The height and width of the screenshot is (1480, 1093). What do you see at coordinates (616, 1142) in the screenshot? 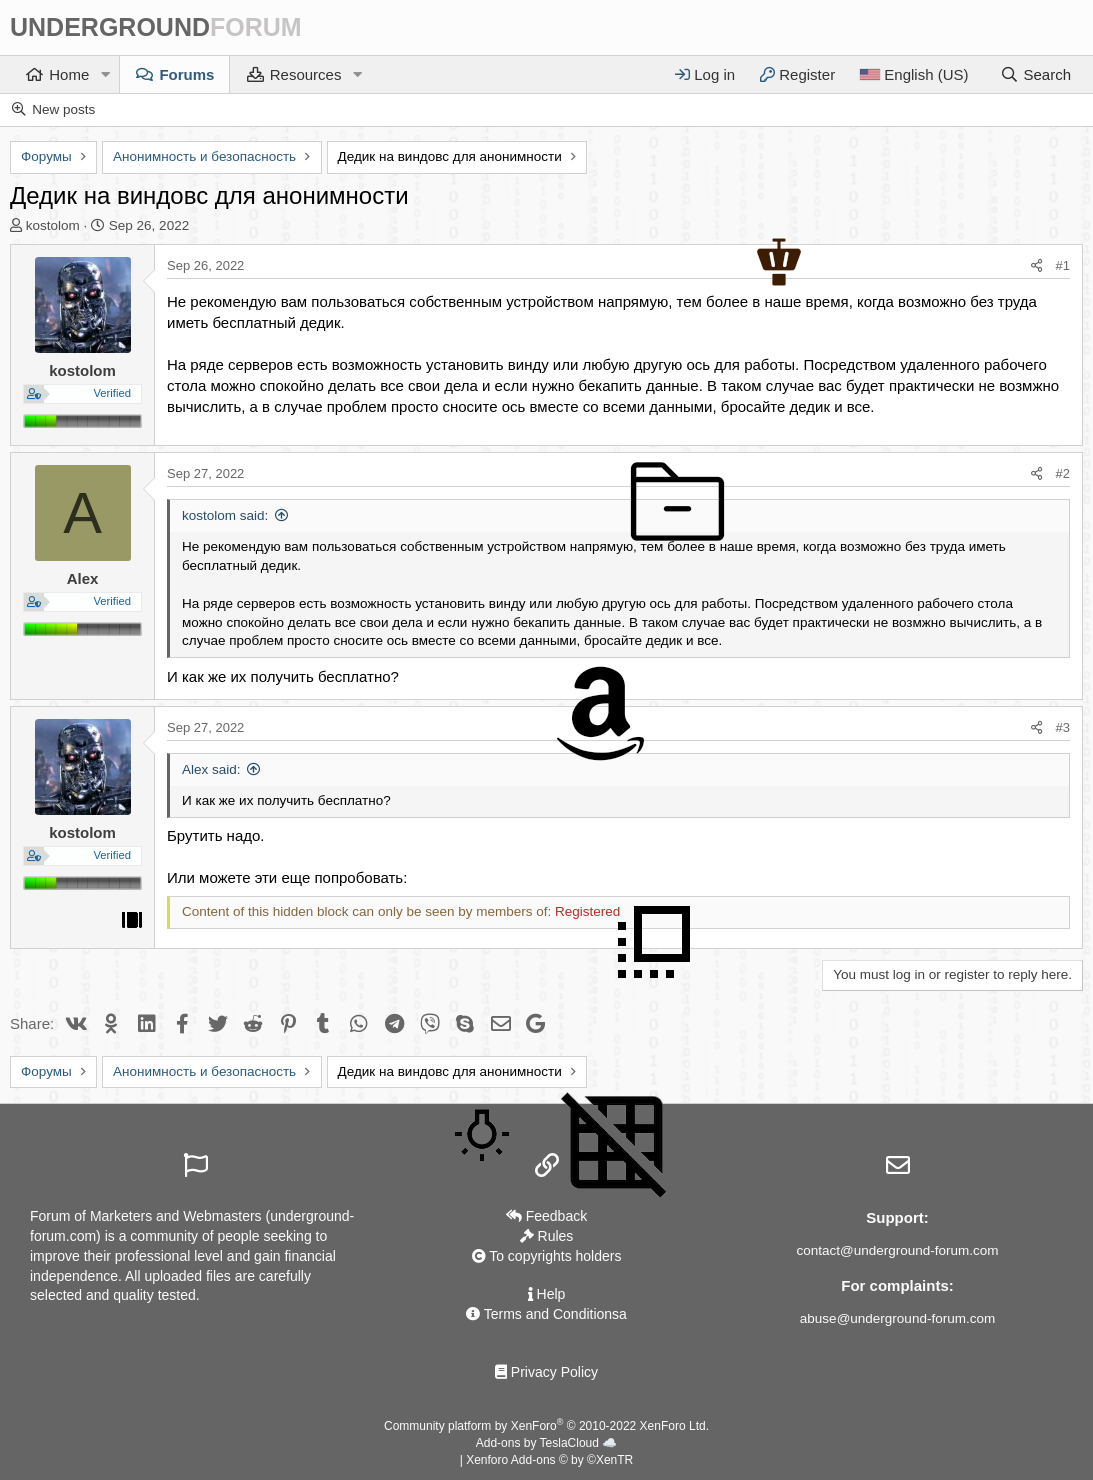
I see `disable grid view` at bounding box center [616, 1142].